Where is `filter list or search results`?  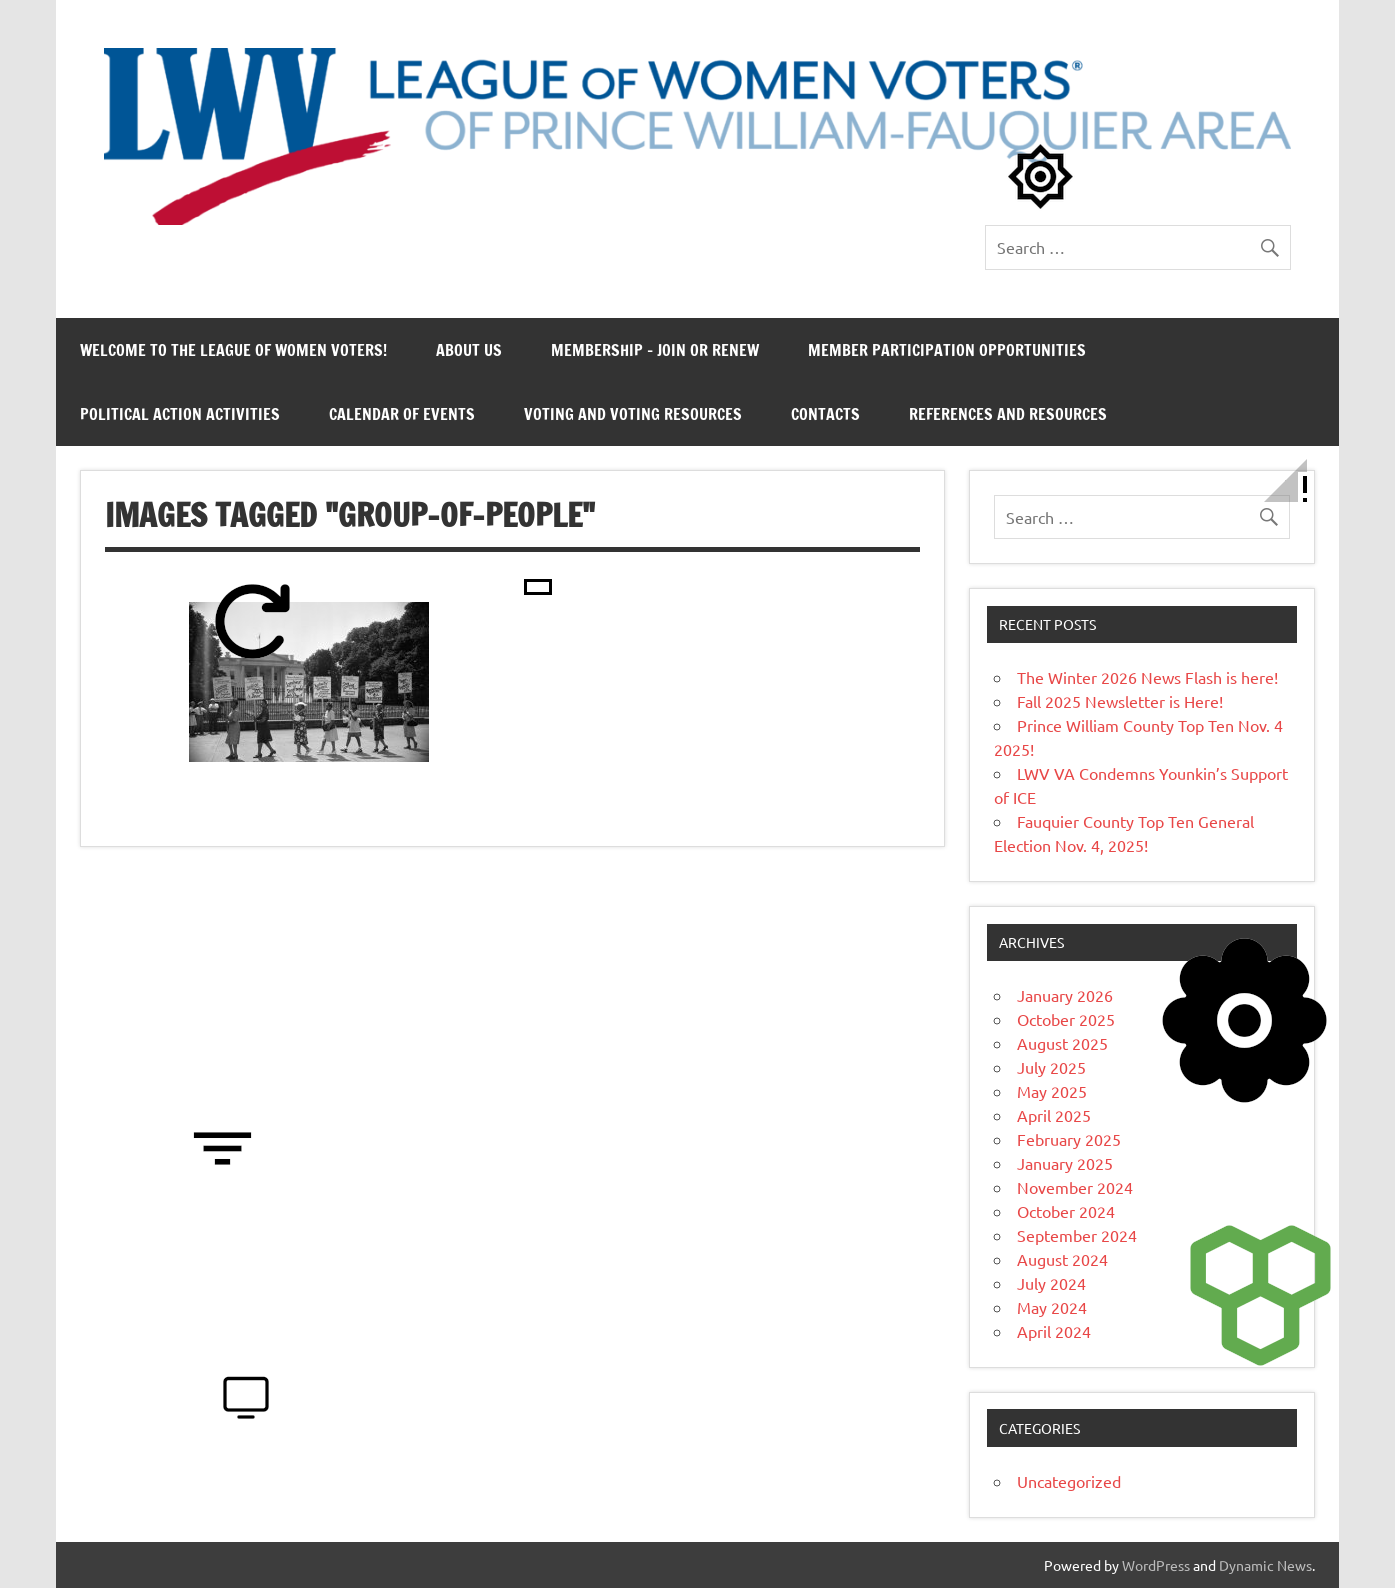
filter list or search results is located at coordinates (222, 1148).